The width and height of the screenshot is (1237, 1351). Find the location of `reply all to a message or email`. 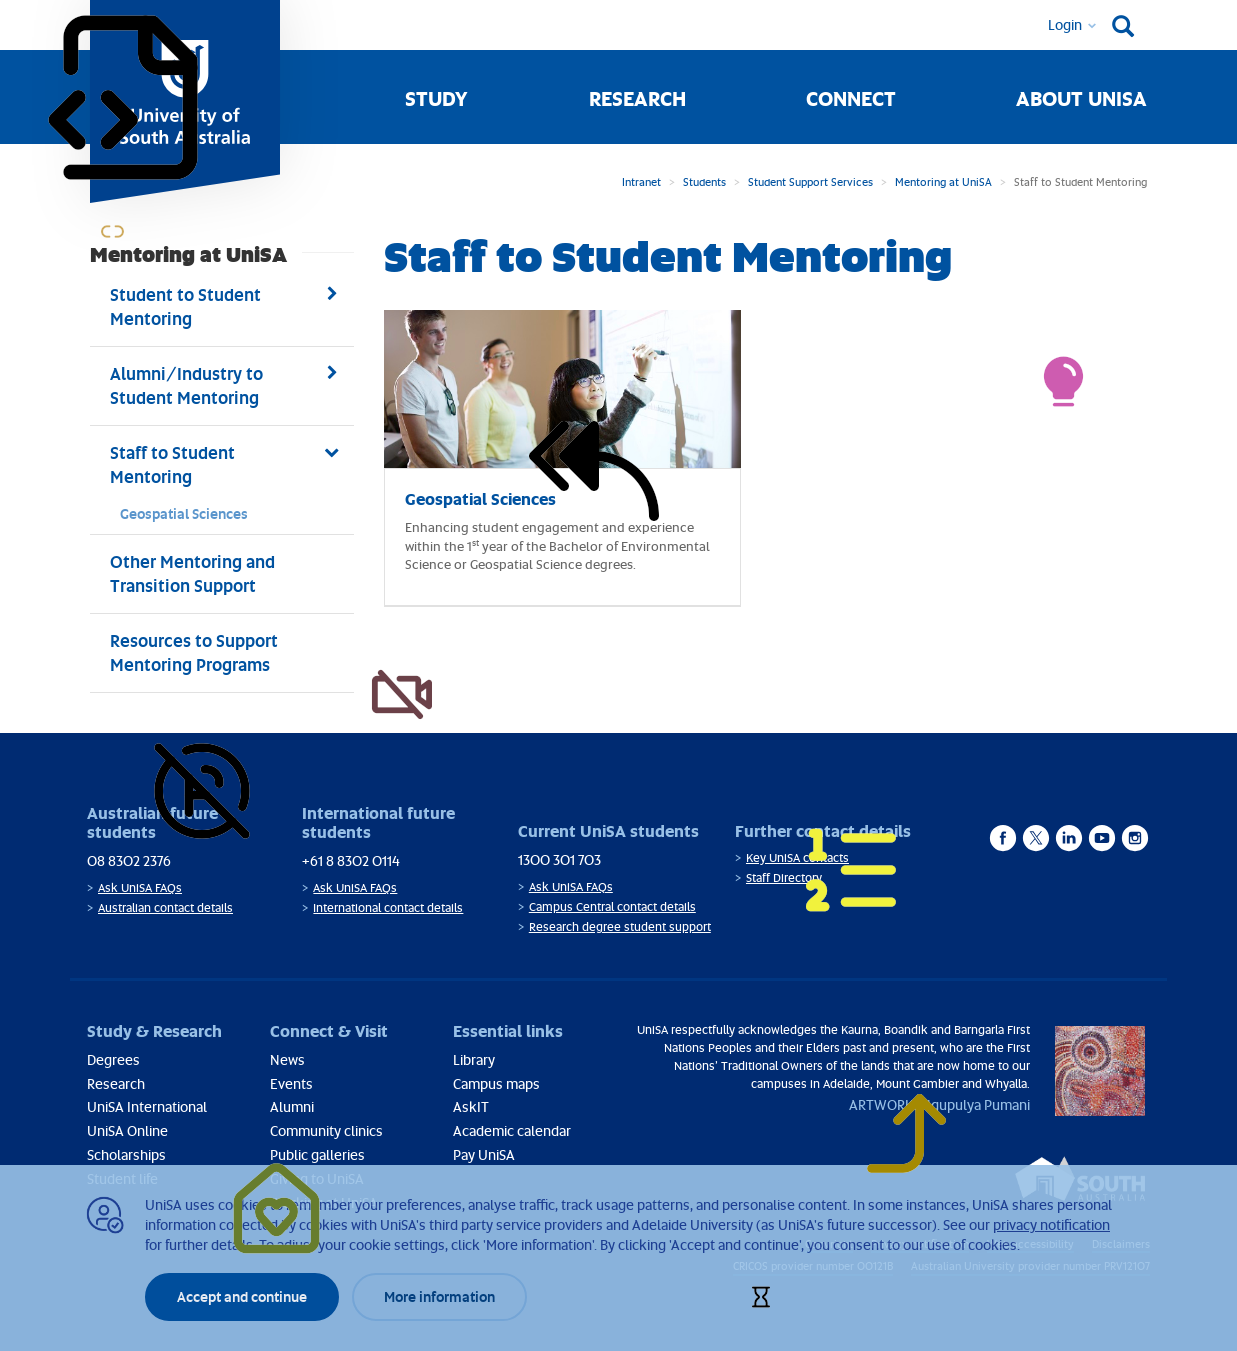

reply all to a message or email is located at coordinates (594, 471).